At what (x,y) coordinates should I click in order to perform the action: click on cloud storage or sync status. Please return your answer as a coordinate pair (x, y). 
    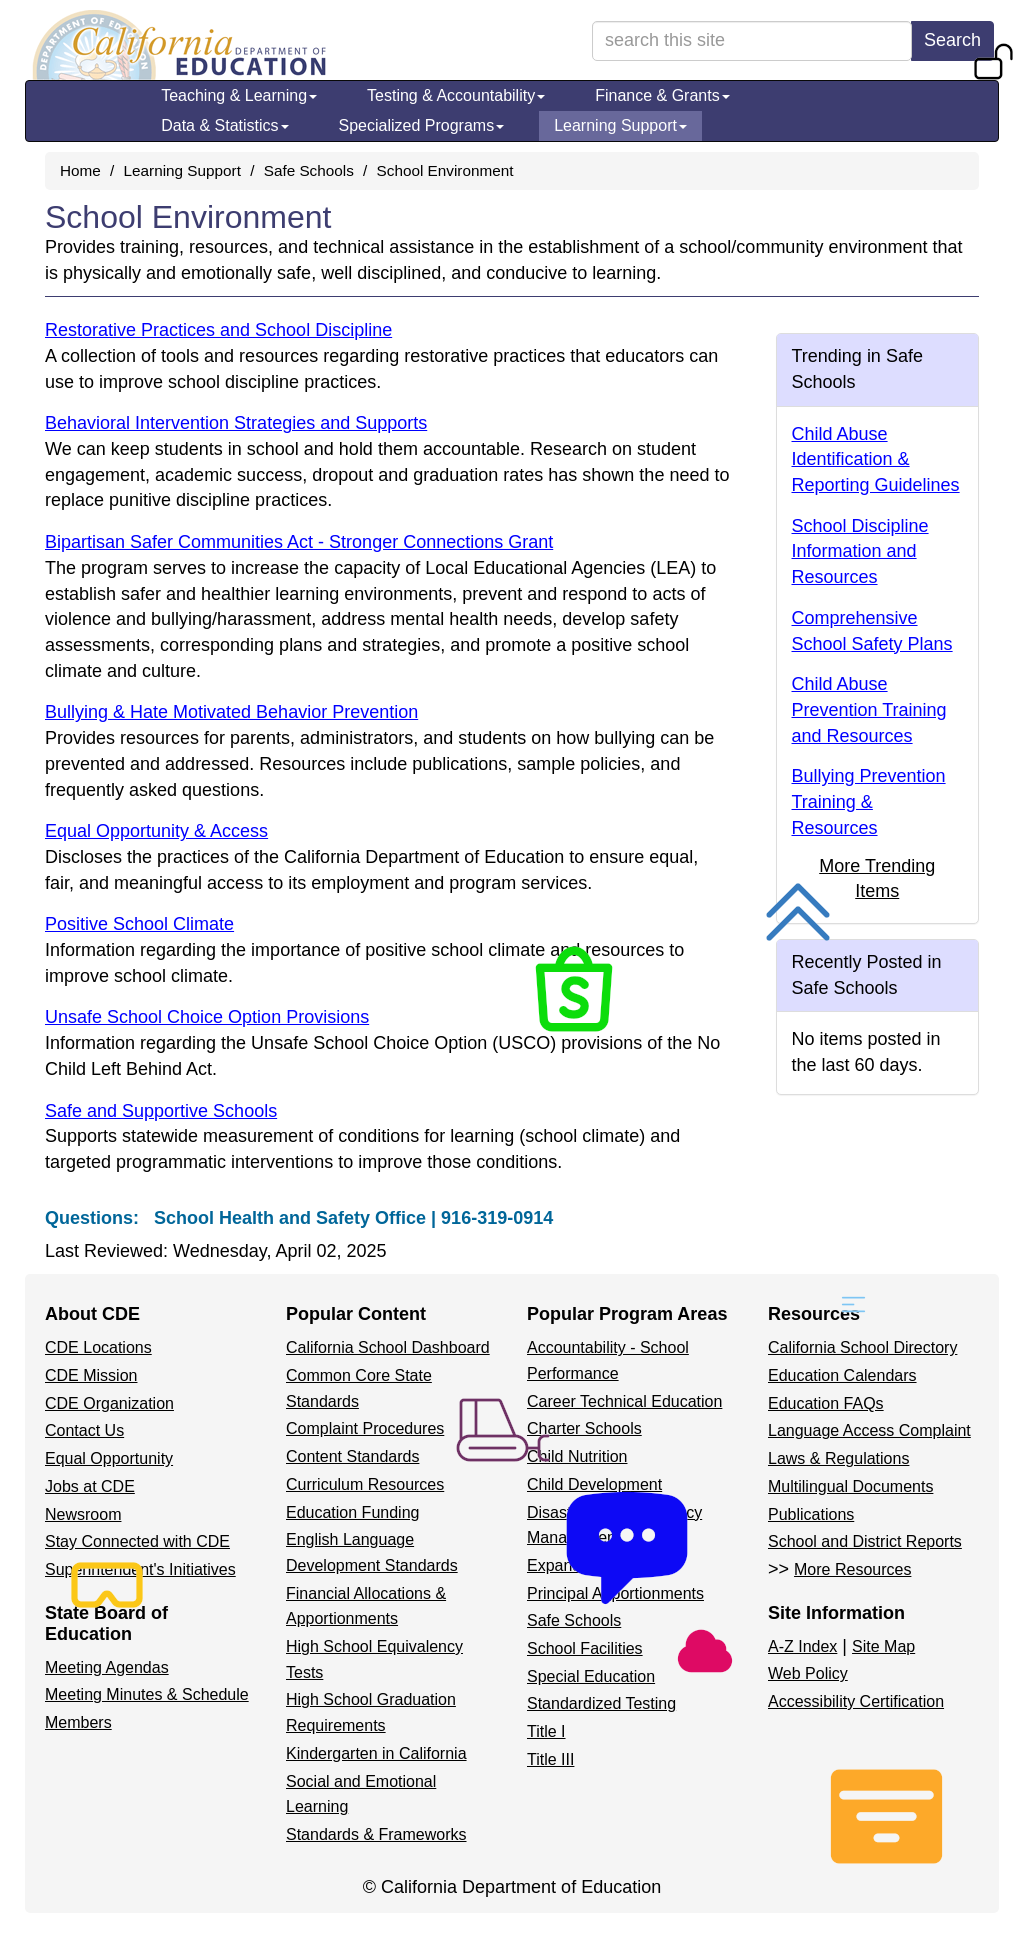
    Looking at the image, I should click on (705, 1651).